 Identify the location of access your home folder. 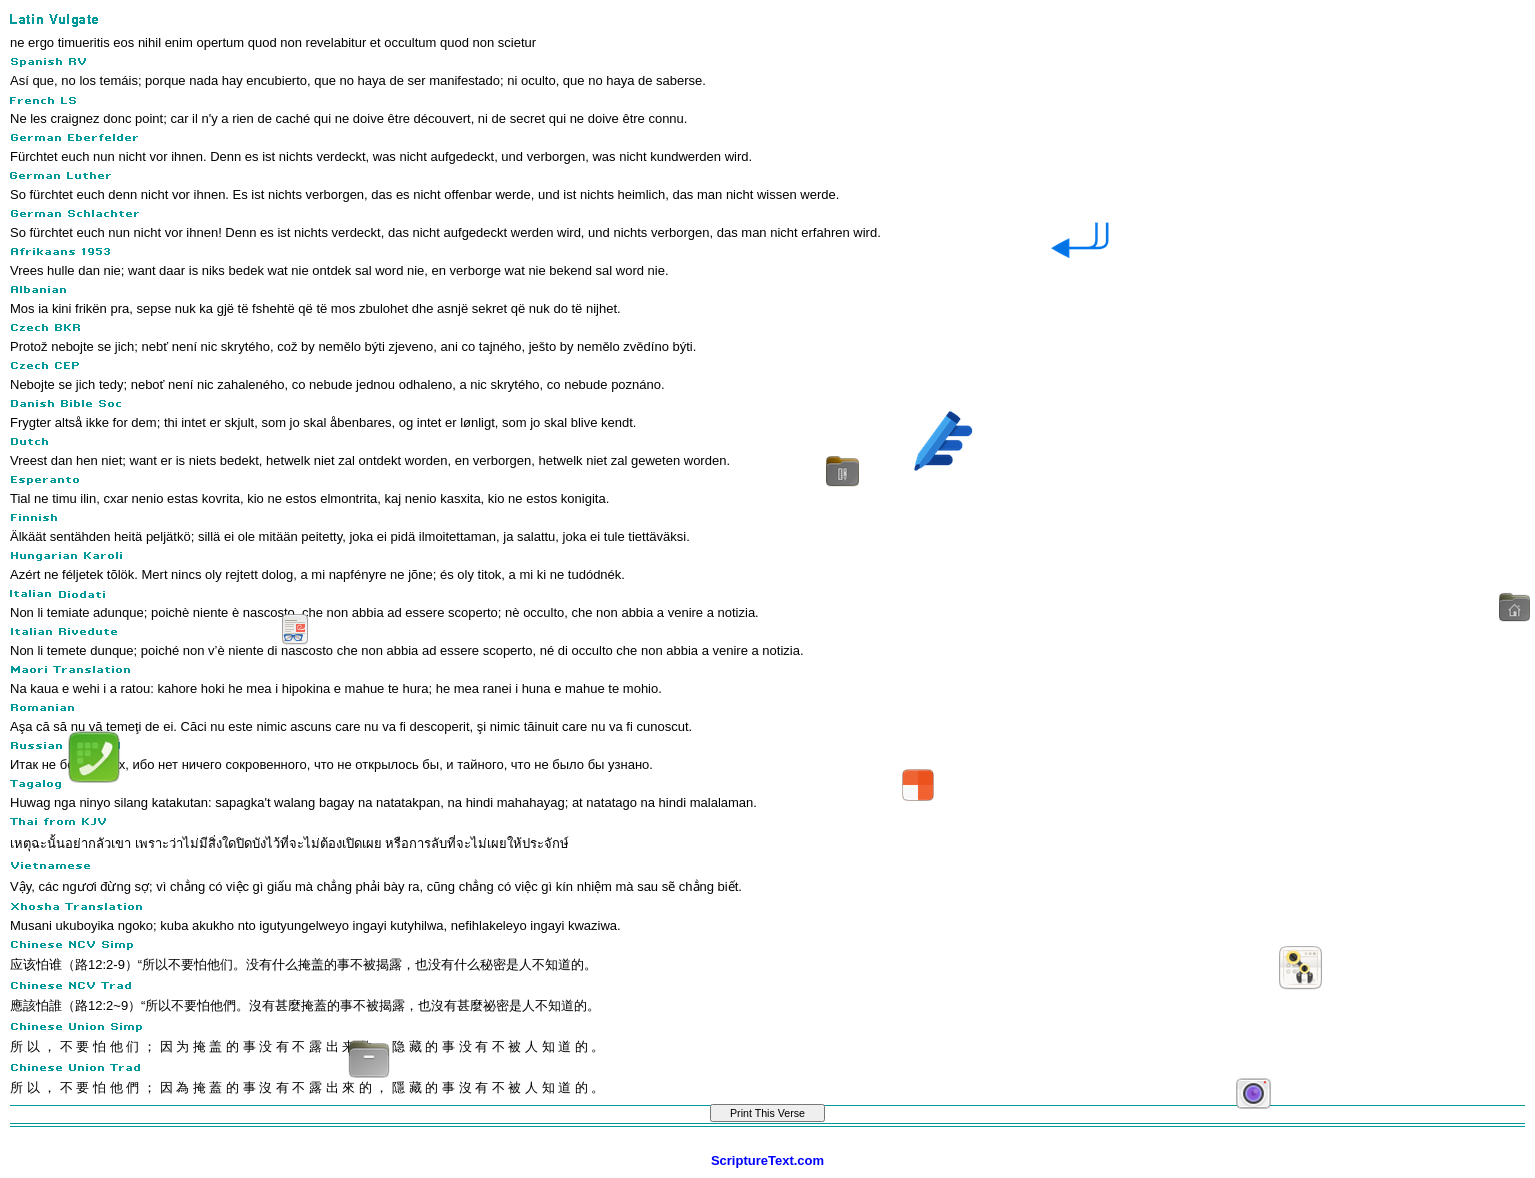
(1514, 606).